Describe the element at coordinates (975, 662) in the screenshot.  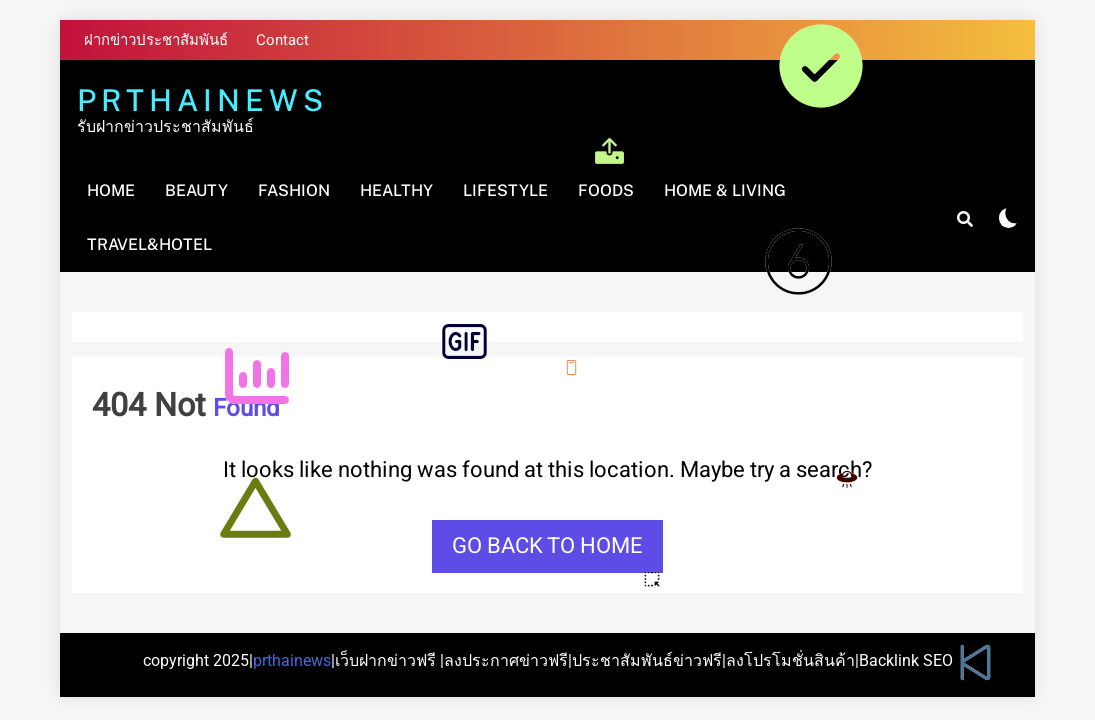
I see `skip to previous track` at that location.